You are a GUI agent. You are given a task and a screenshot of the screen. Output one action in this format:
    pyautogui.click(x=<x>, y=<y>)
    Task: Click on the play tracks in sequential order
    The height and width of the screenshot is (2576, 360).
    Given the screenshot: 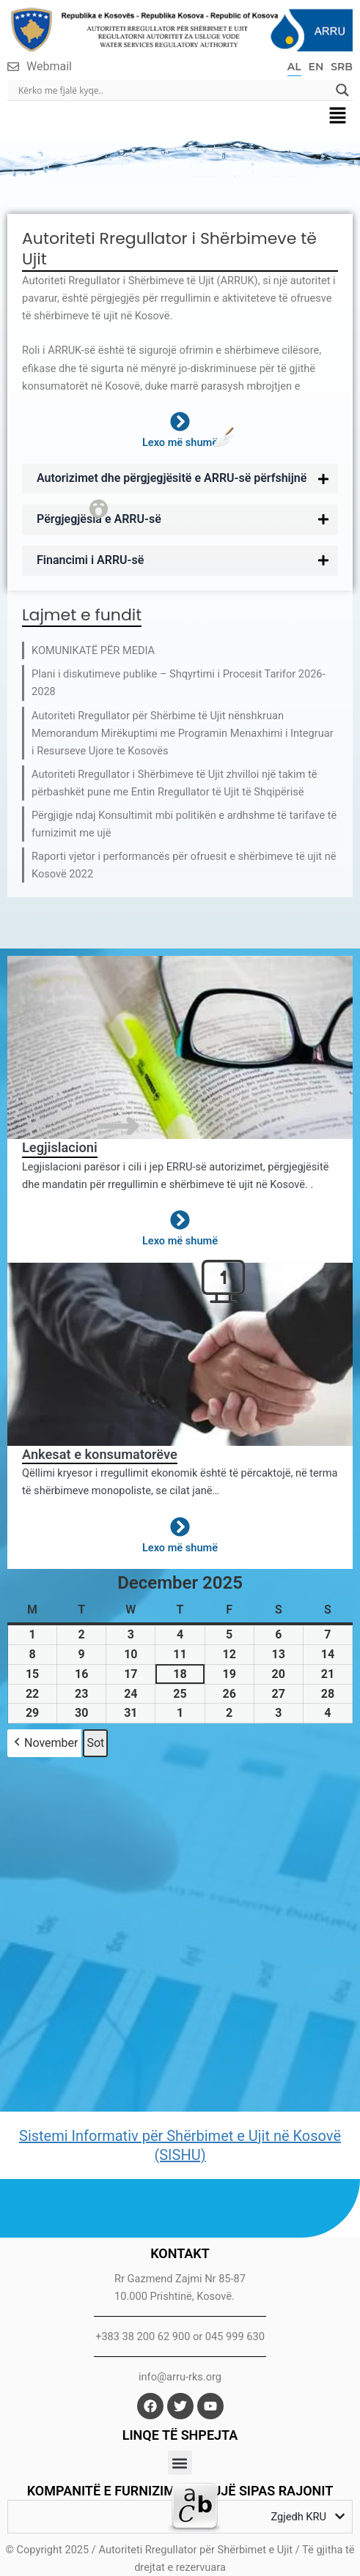 What is the action you would take?
    pyautogui.click(x=117, y=1126)
    